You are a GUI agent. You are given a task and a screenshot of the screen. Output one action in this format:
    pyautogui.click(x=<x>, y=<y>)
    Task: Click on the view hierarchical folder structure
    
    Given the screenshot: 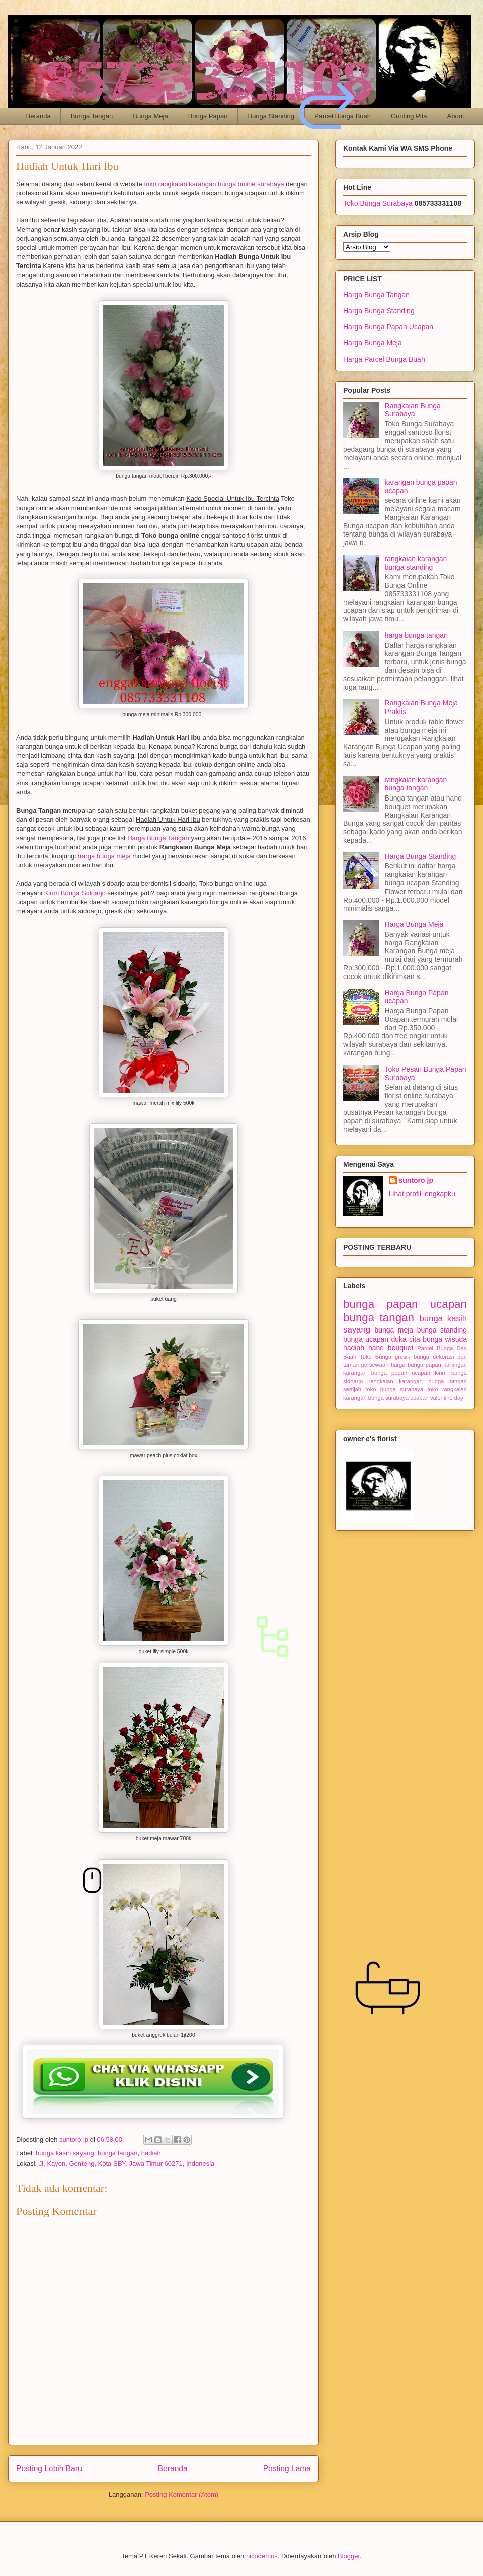 What is the action you would take?
    pyautogui.click(x=271, y=1636)
    